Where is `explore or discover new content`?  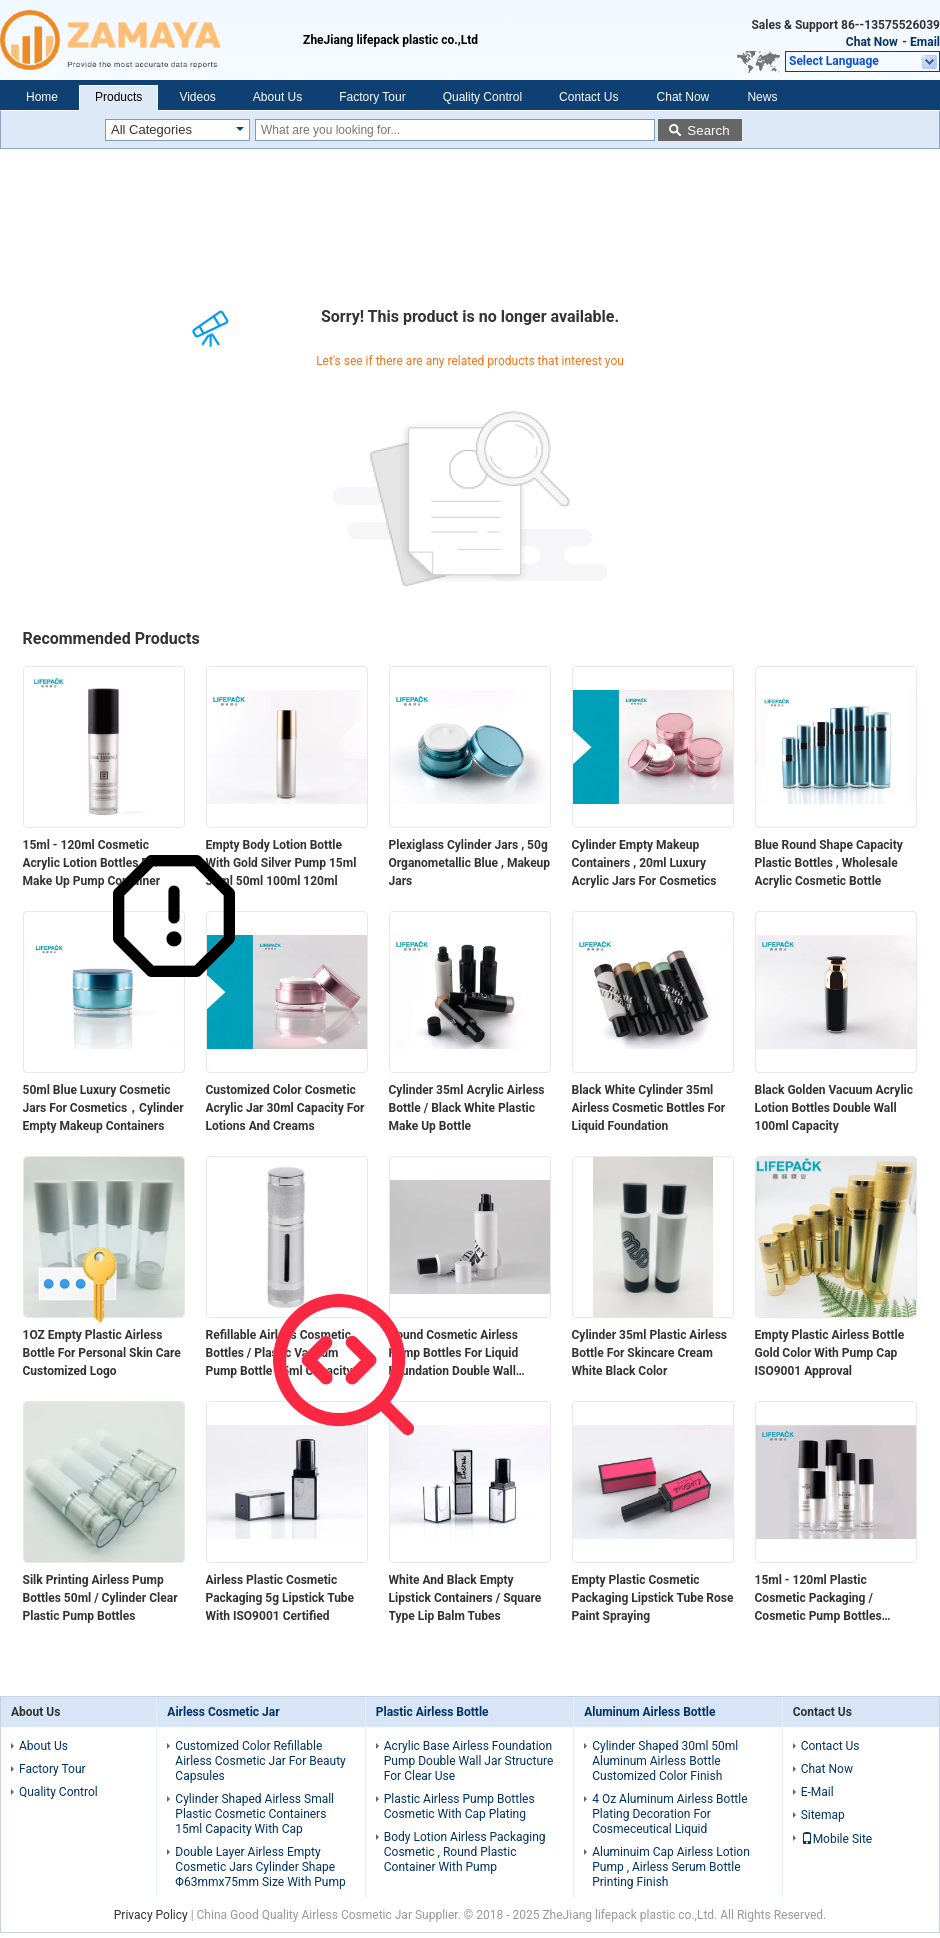 explore or discover new content is located at coordinates (211, 328).